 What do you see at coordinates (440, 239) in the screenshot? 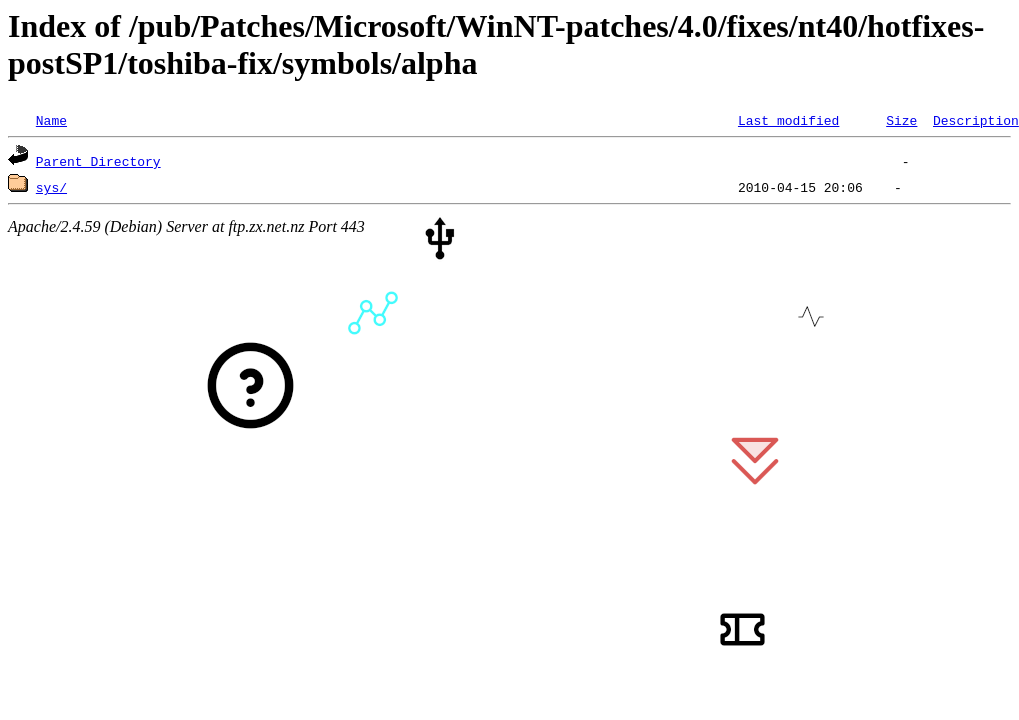
I see `connect a USB device` at bounding box center [440, 239].